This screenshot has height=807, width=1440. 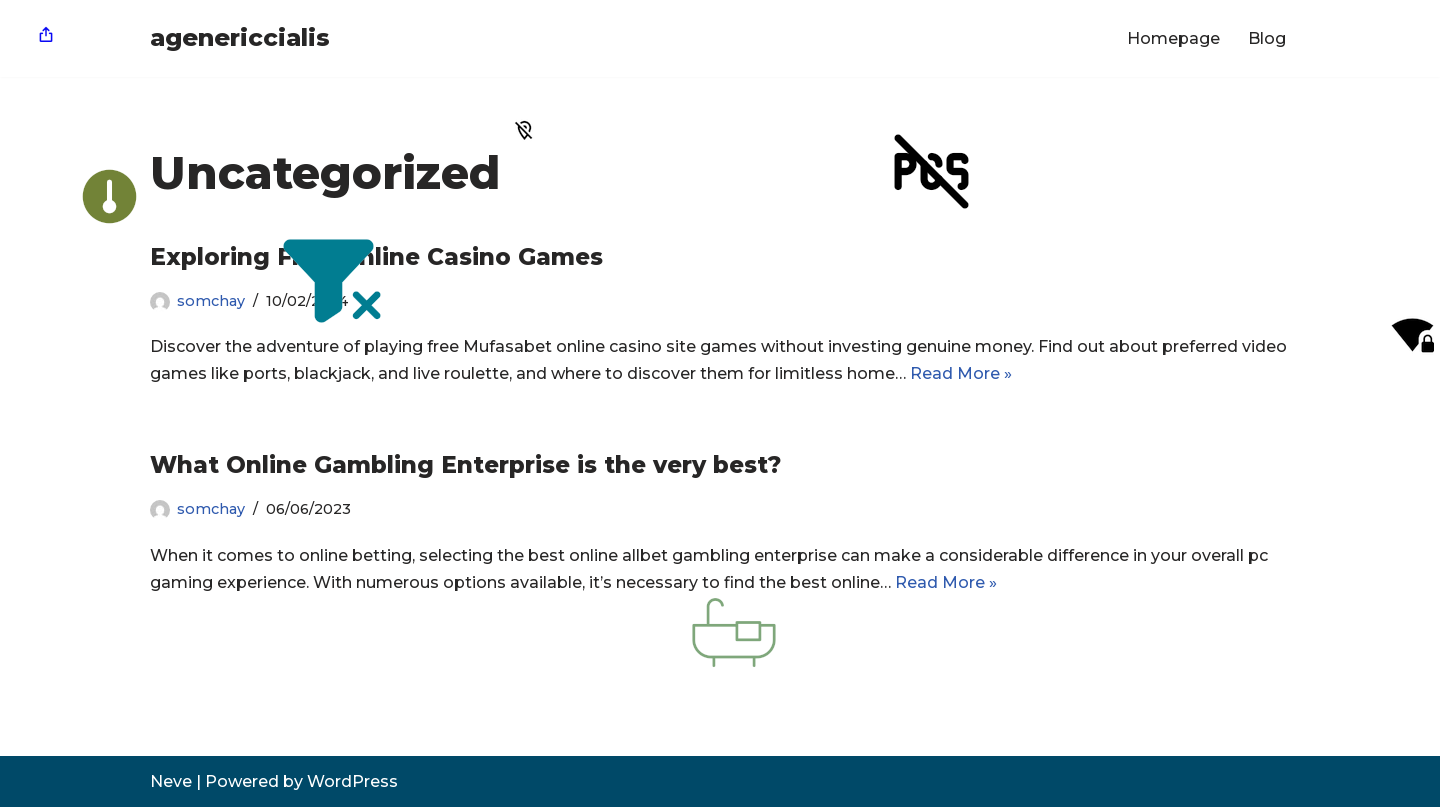 I want to click on connected to a secure wifi network, so click(x=1412, y=334).